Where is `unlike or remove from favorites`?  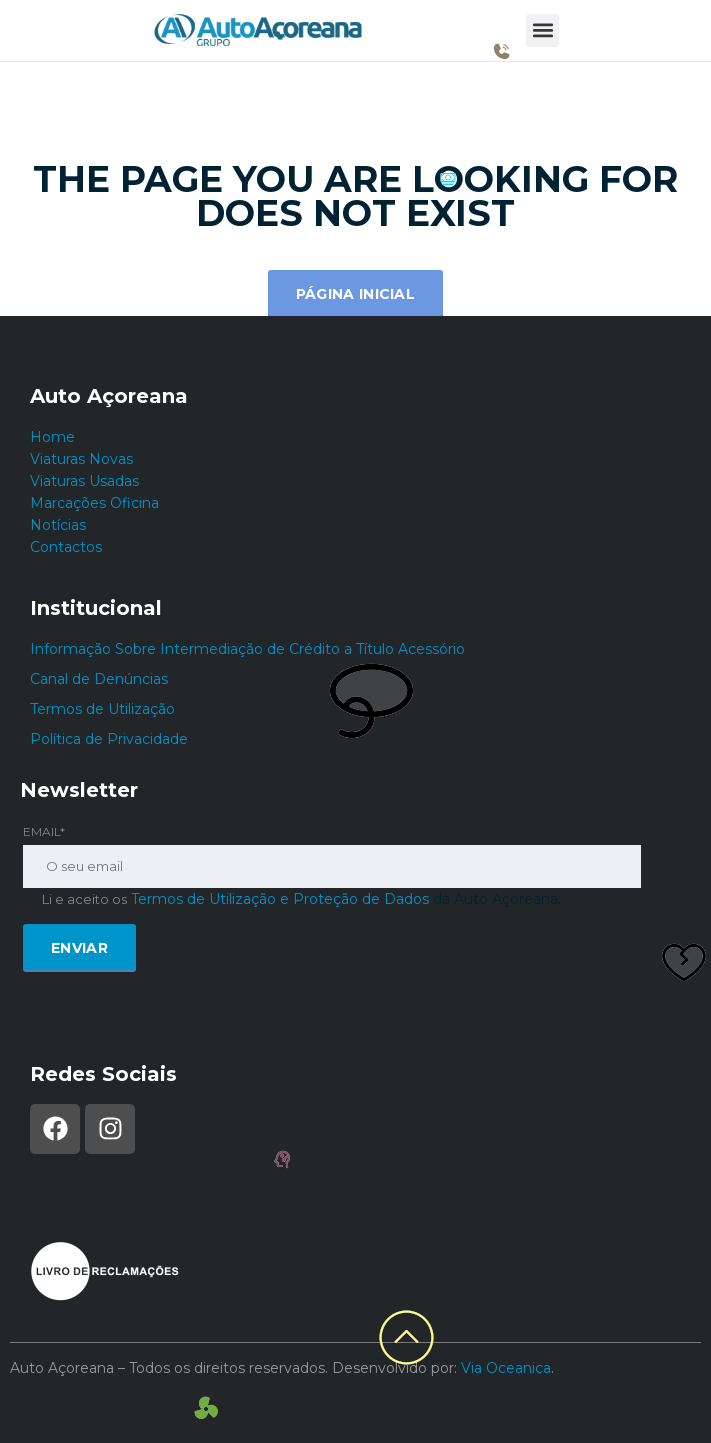 unlike or remove from favorites is located at coordinates (684, 961).